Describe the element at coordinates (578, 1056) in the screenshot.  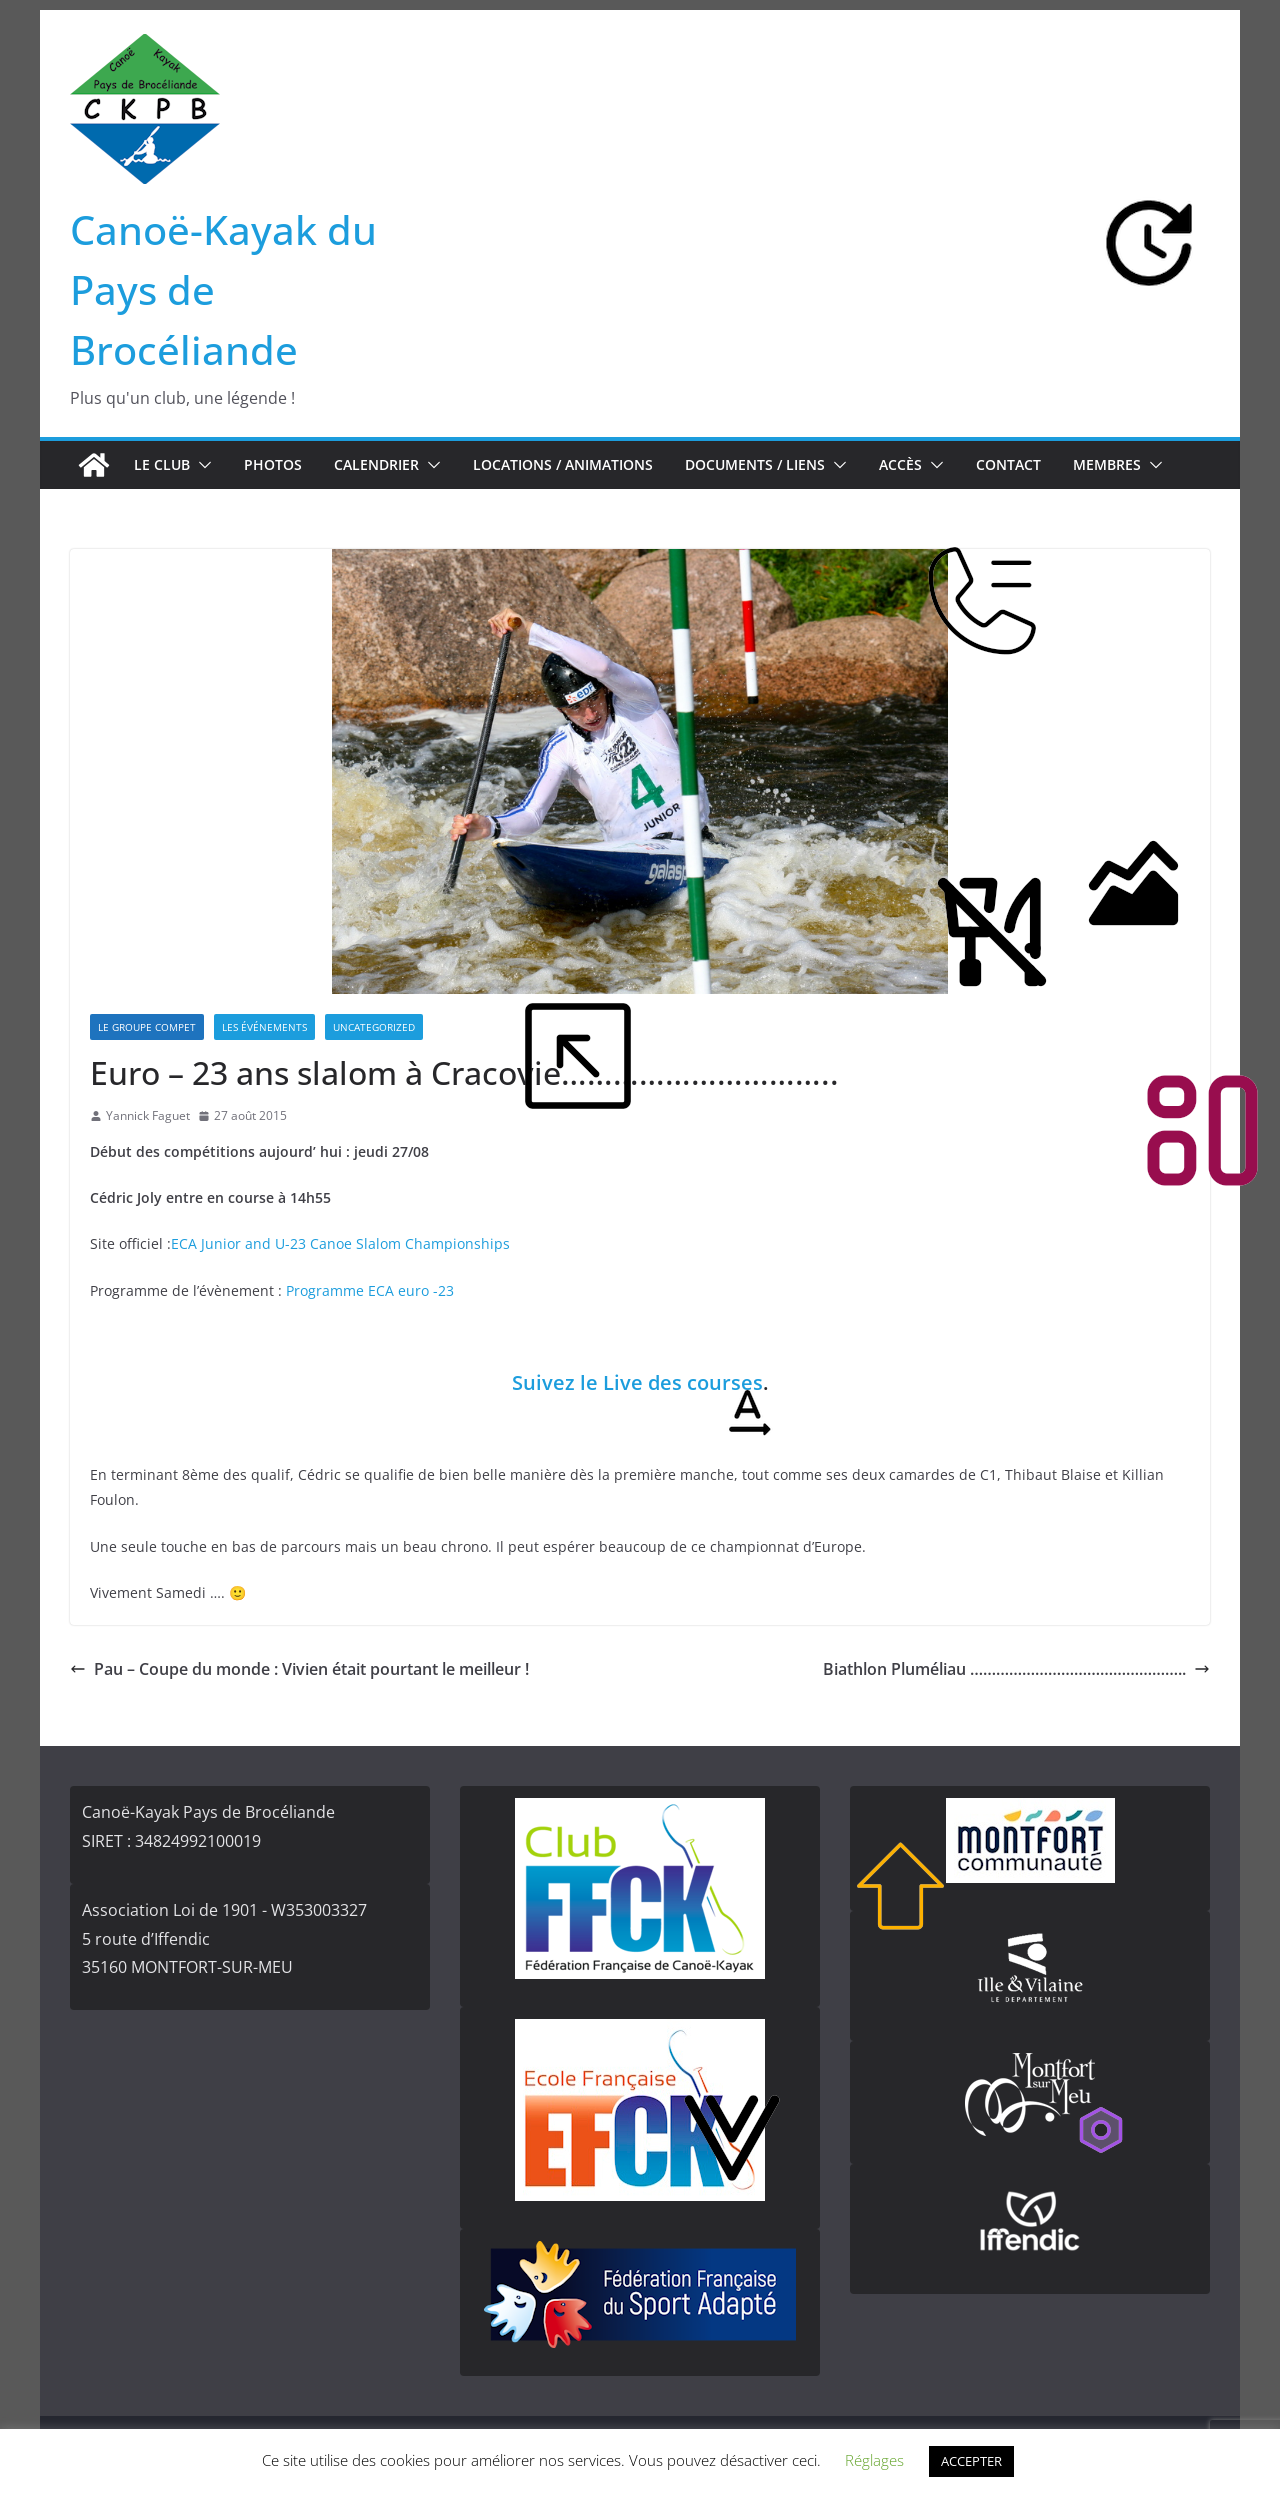
I see `navigate to the top-left or go back diagonally` at that location.